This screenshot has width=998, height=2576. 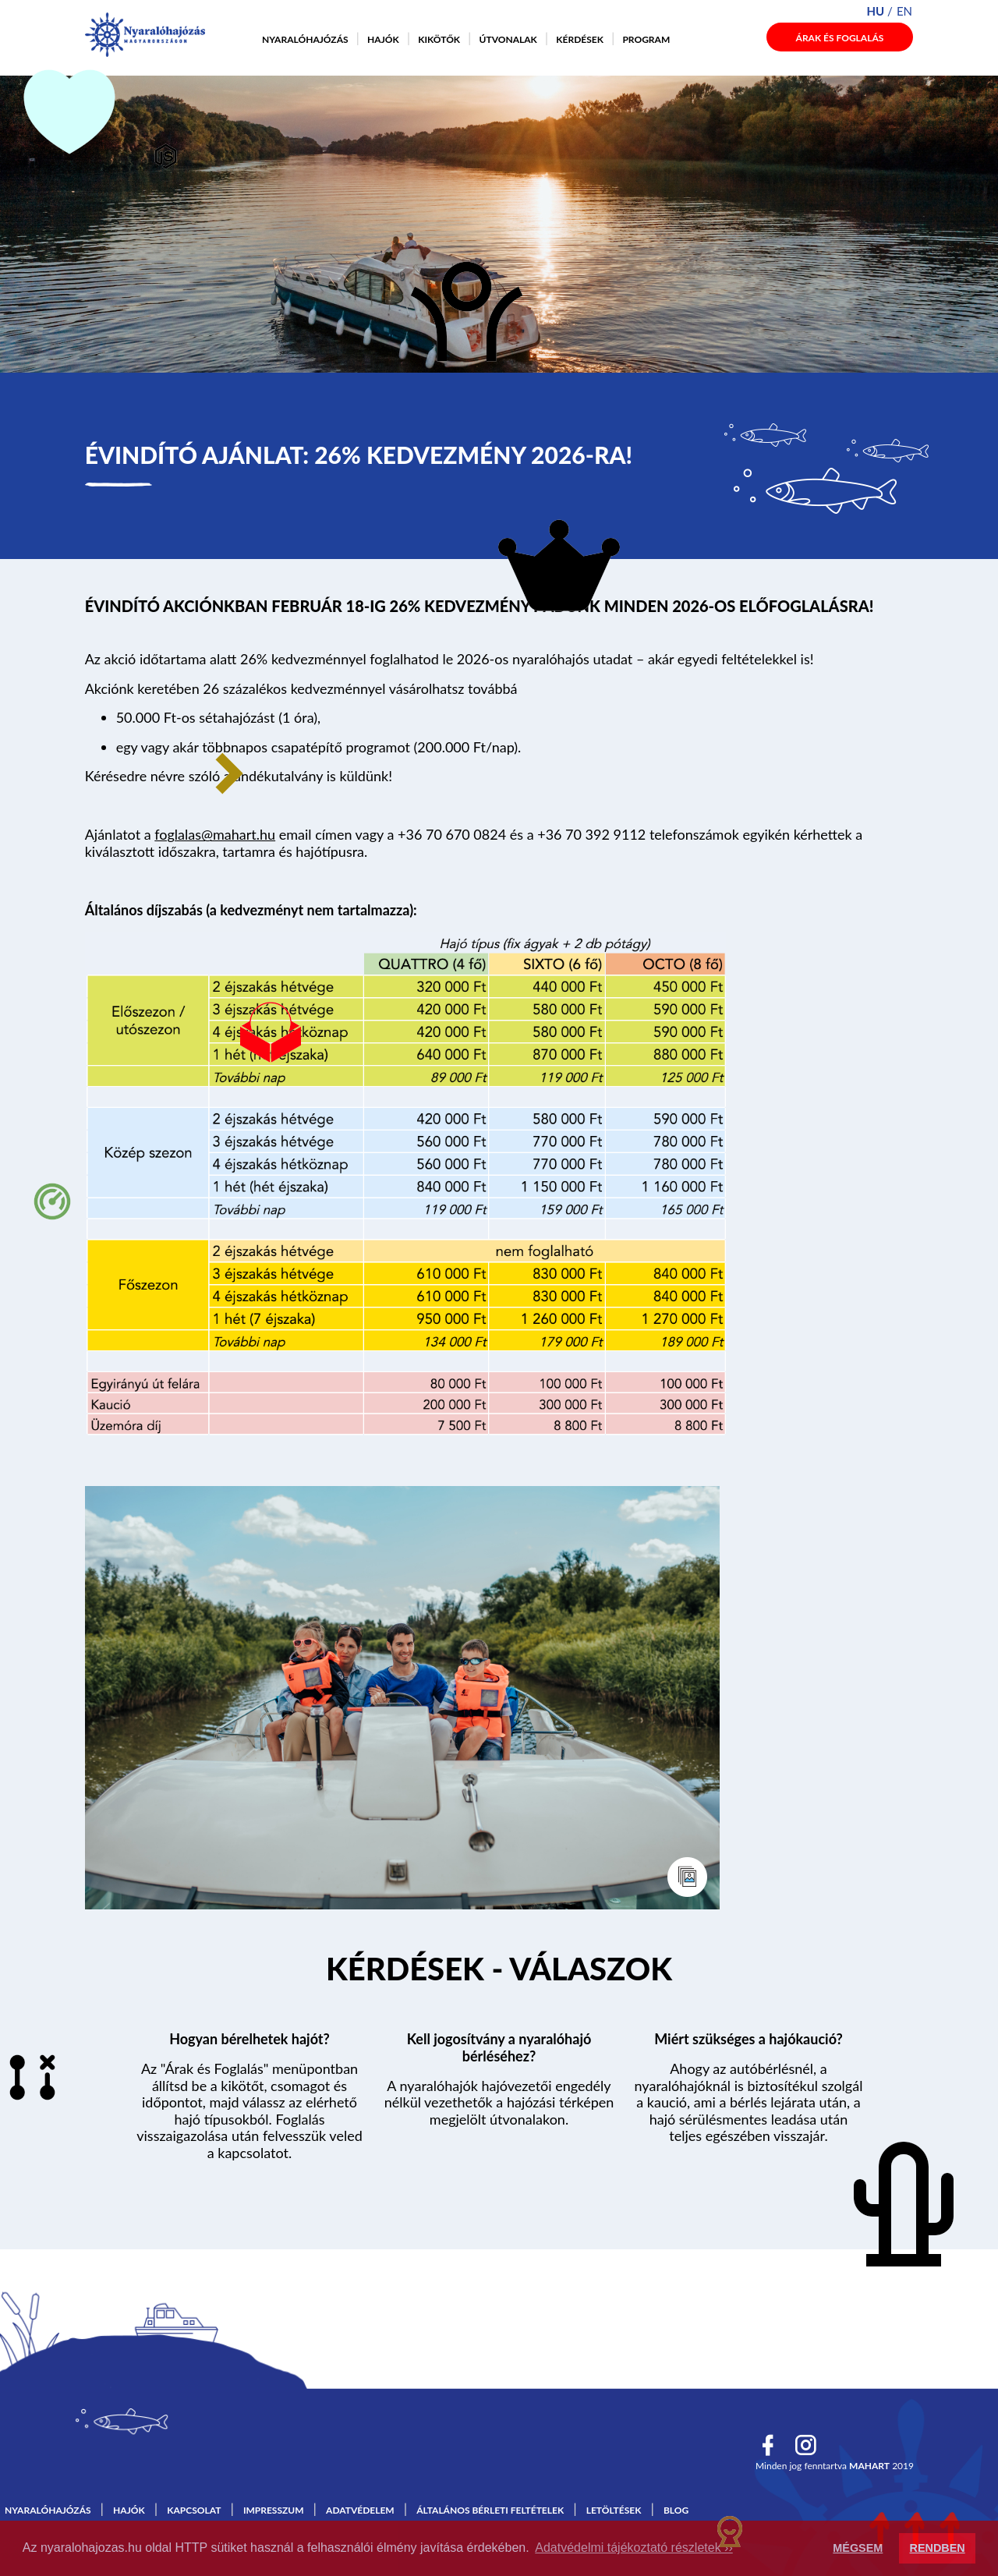 I want to click on access the dashboard, so click(x=52, y=1201).